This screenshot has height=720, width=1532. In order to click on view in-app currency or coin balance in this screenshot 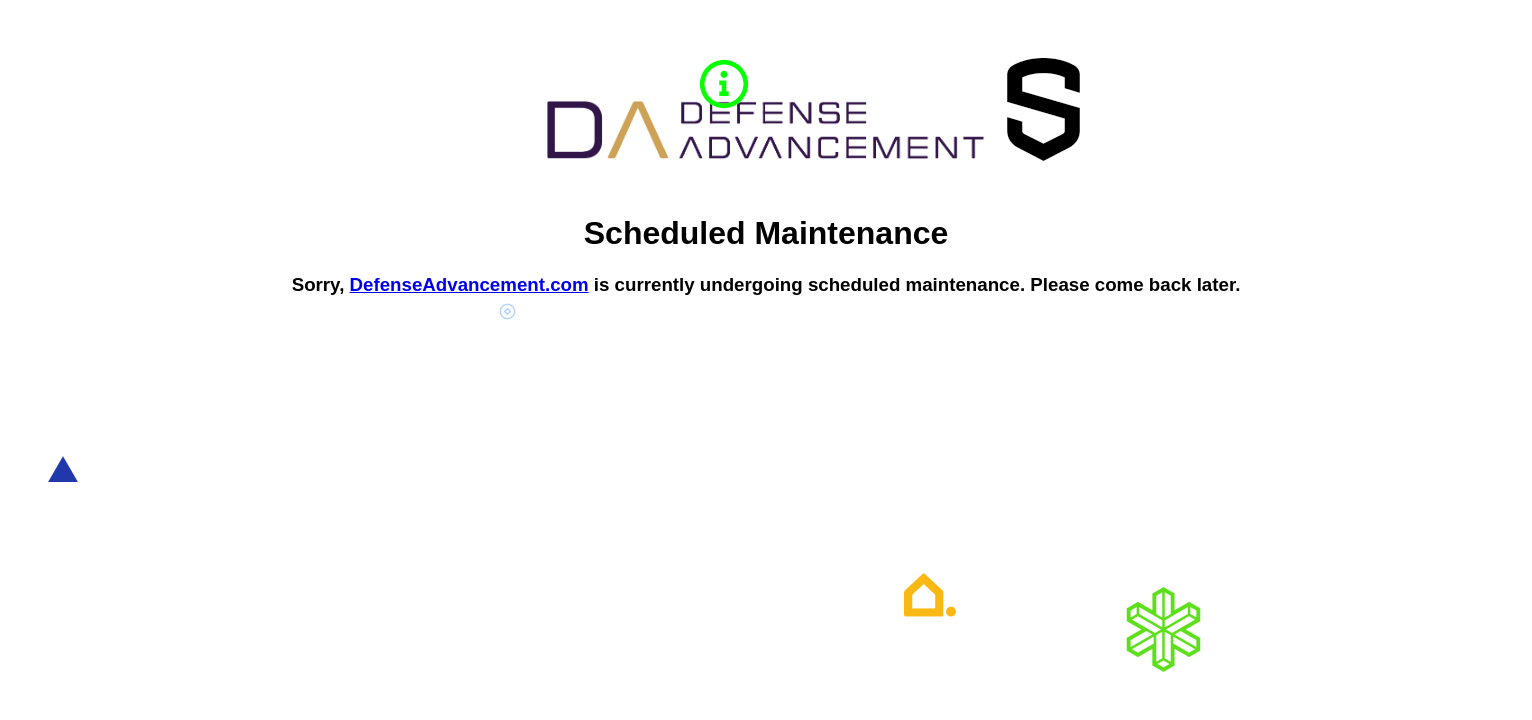, I will do `click(507, 311)`.